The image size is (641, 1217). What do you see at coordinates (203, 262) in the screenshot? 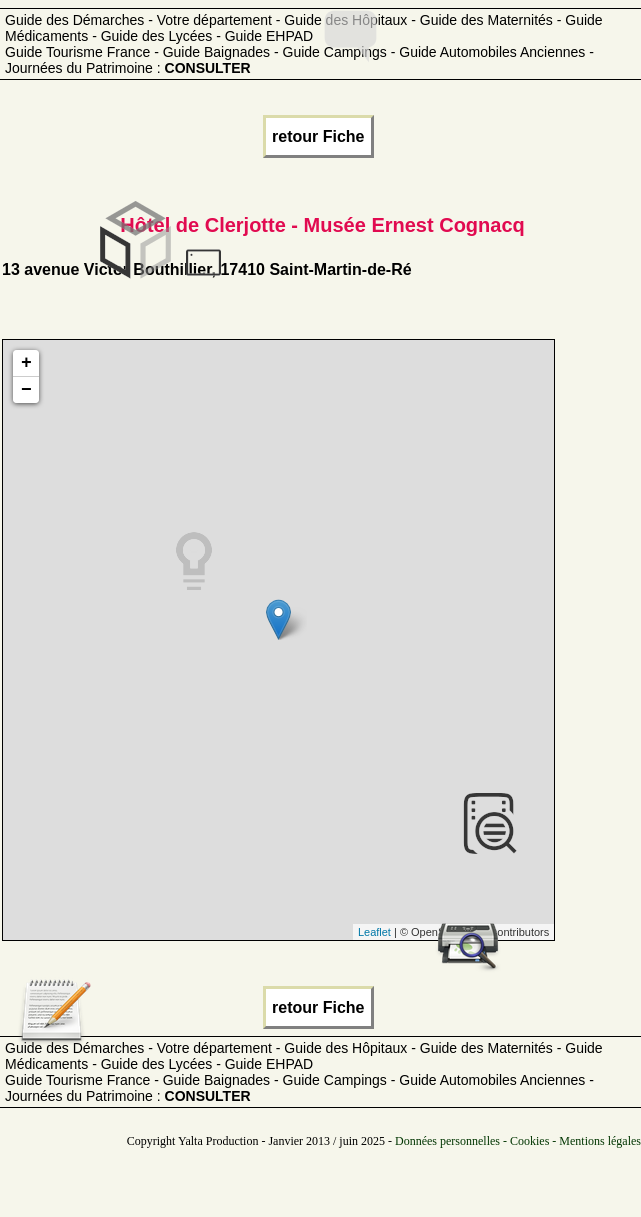
I see `indicates tablet device connected` at bounding box center [203, 262].